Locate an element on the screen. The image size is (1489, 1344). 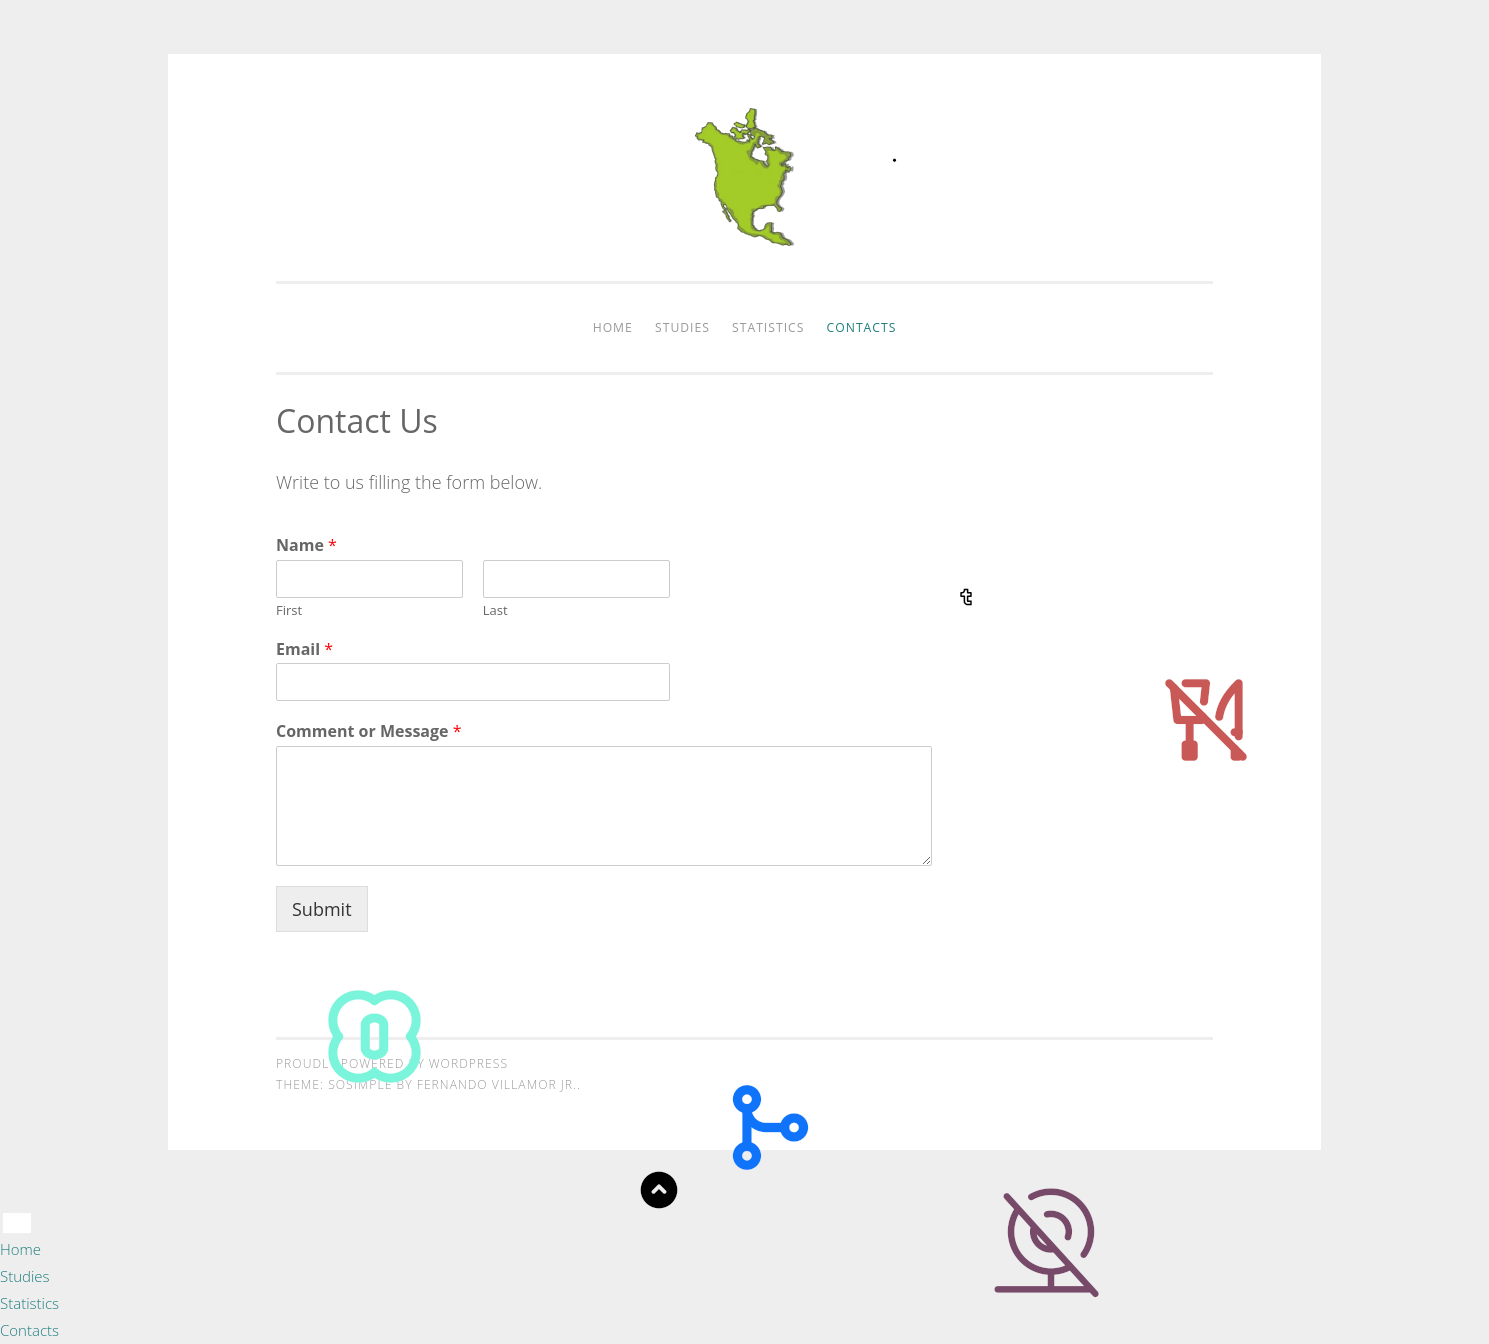
open tumblr app is located at coordinates (966, 597).